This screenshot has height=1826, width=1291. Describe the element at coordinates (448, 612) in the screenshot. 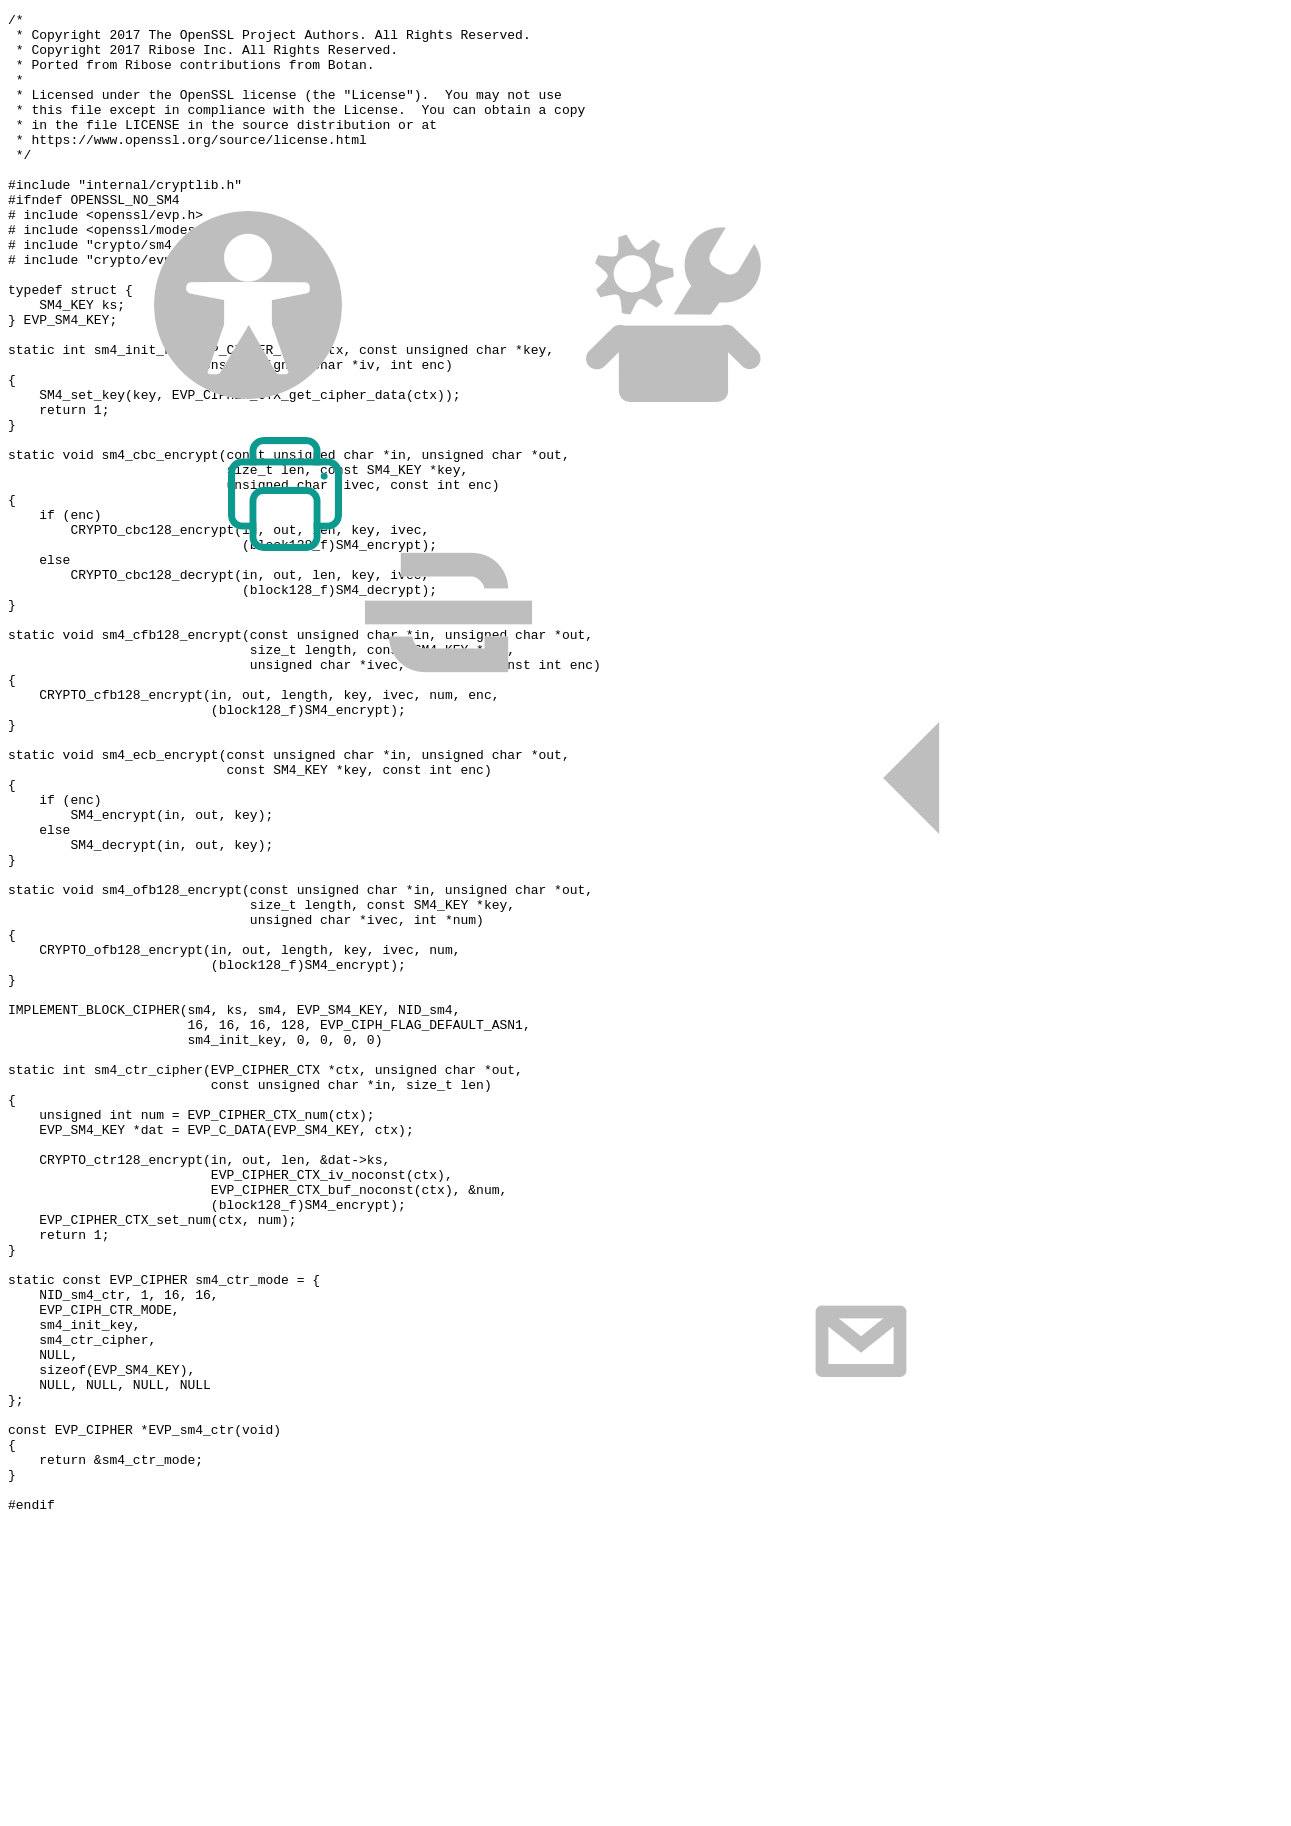

I see `apply strikethrough formatting to selected text` at that location.